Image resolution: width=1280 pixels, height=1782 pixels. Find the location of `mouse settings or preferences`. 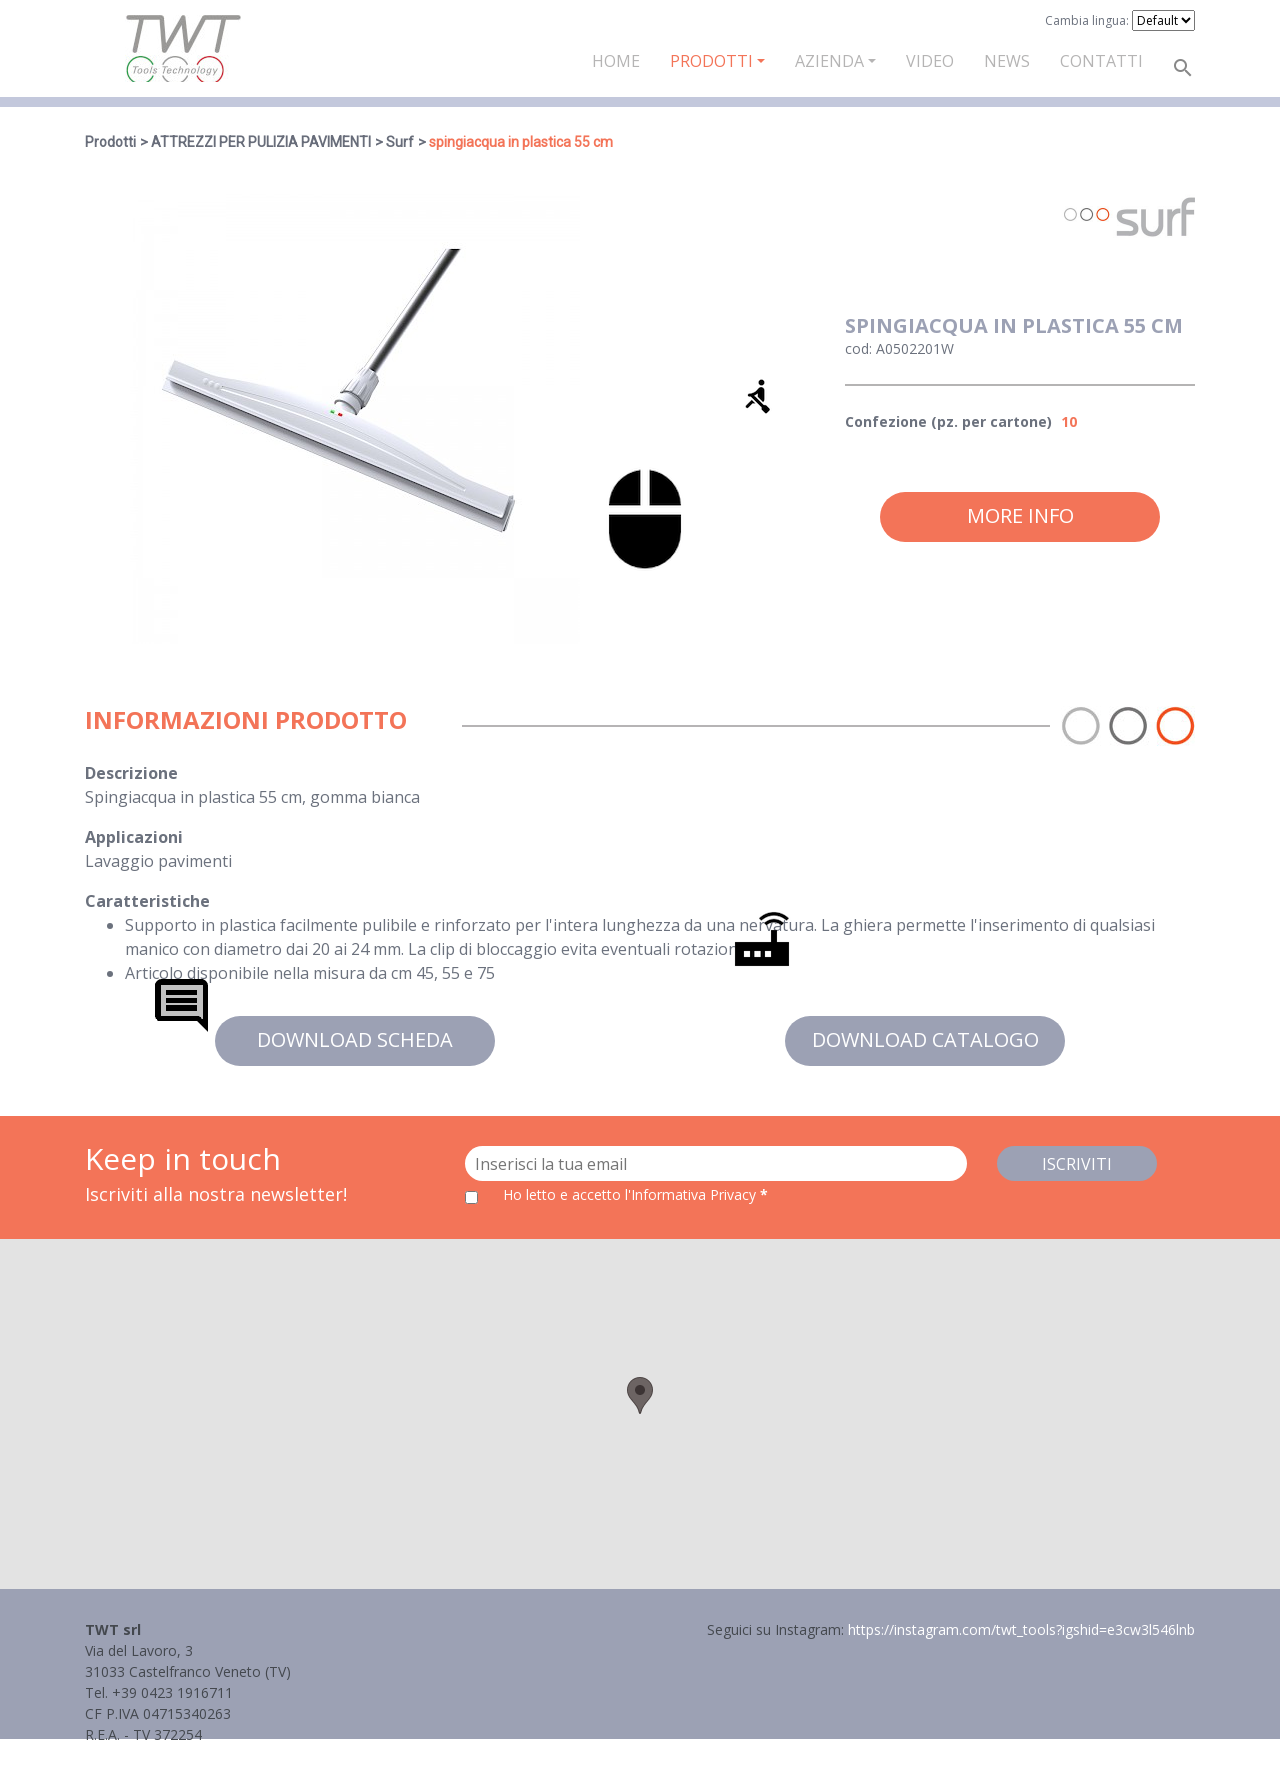

mouse settings or preferences is located at coordinates (645, 519).